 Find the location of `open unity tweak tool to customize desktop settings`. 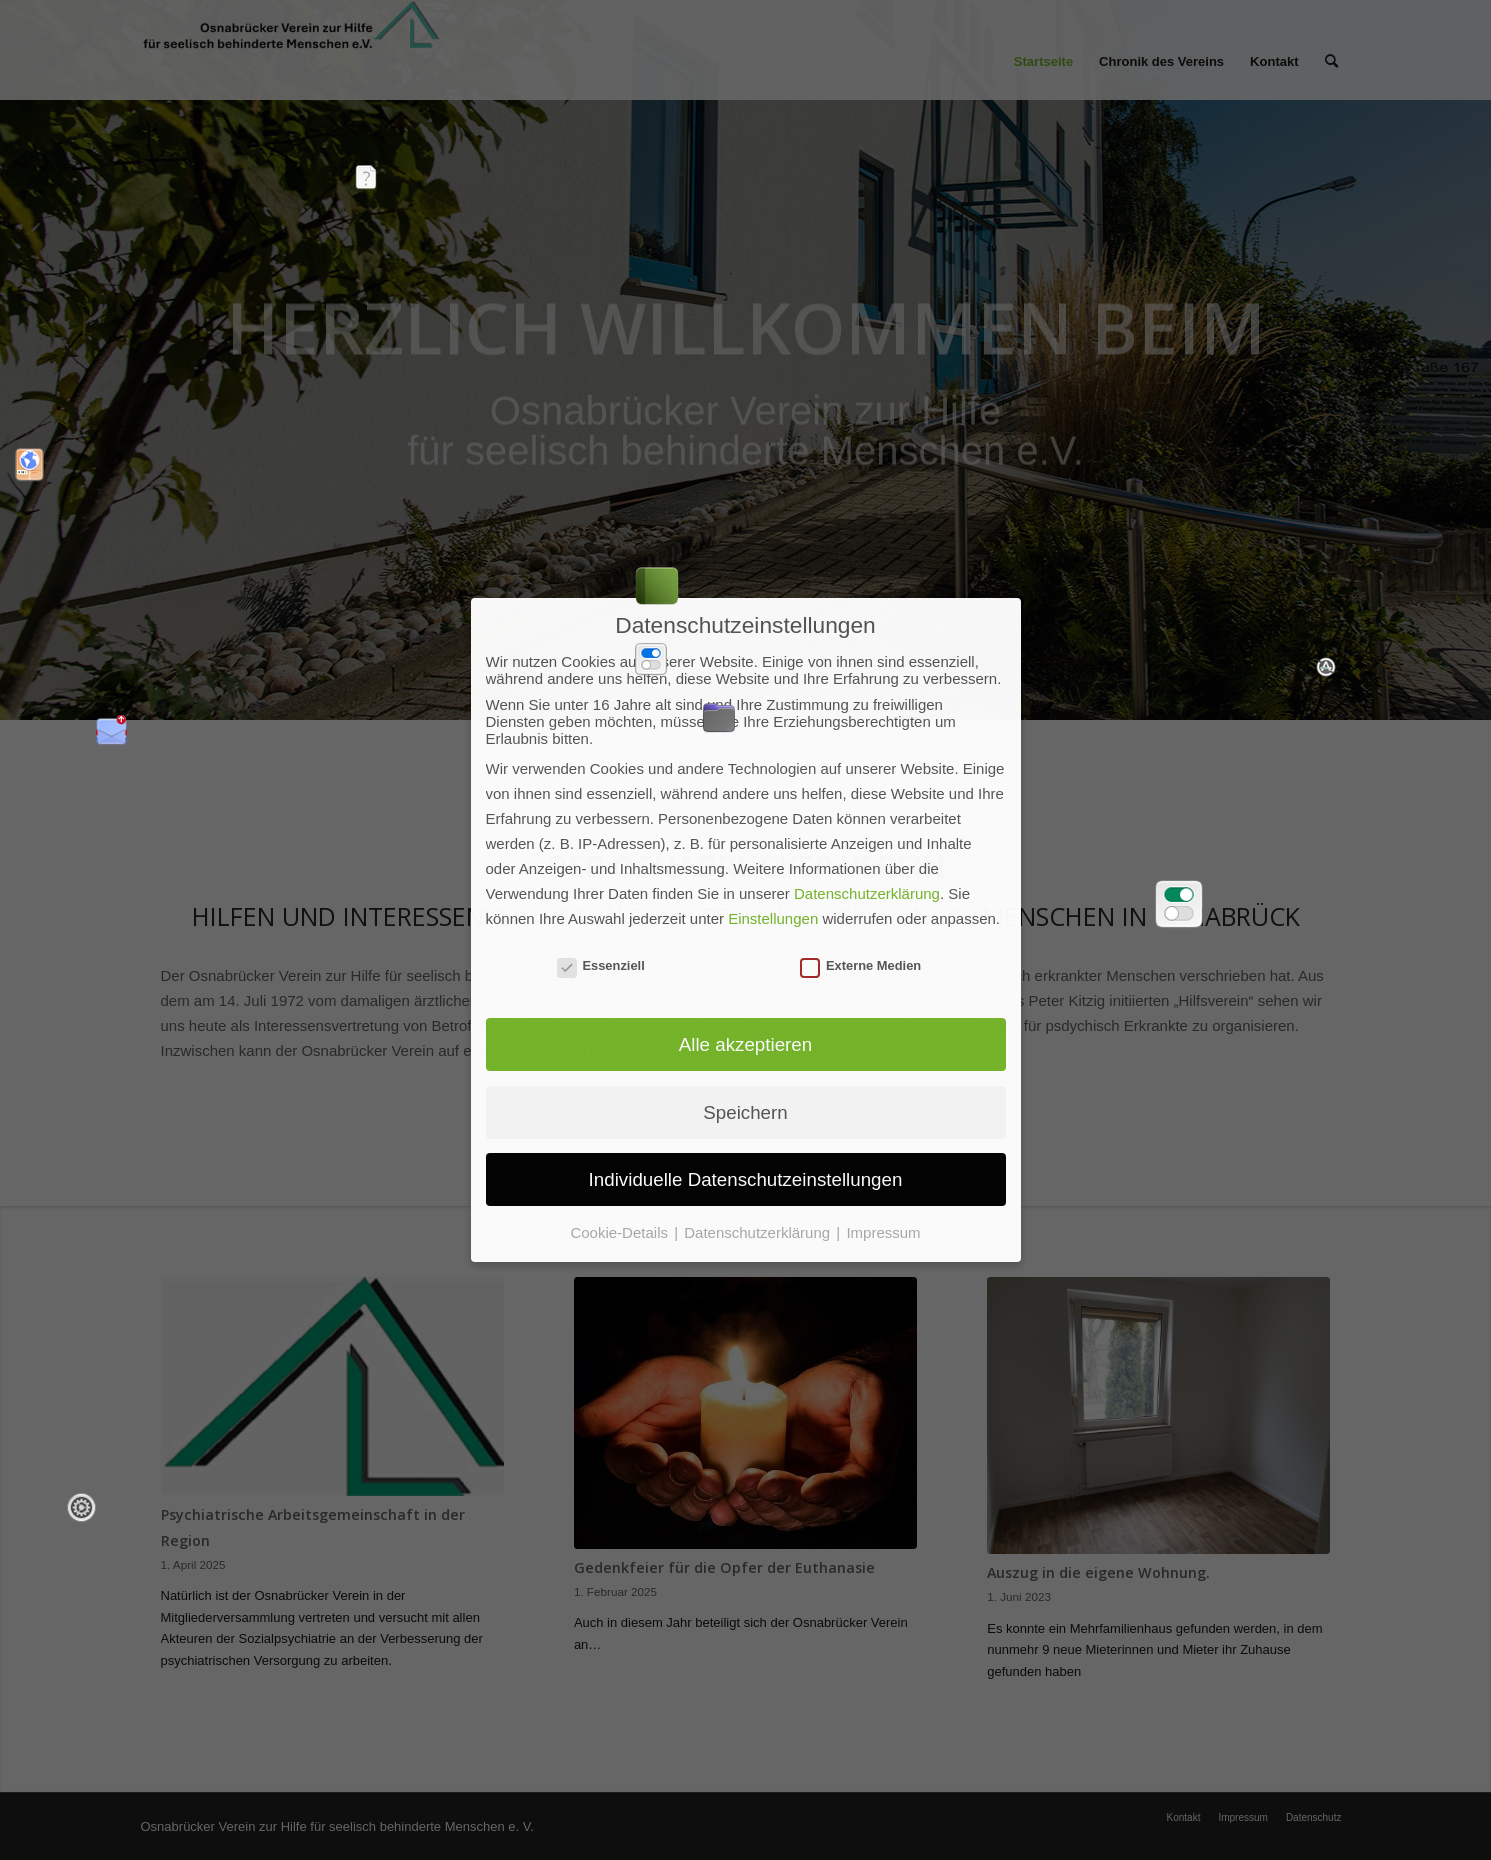

open unity tweak tool to customize desktop settings is located at coordinates (1179, 904).